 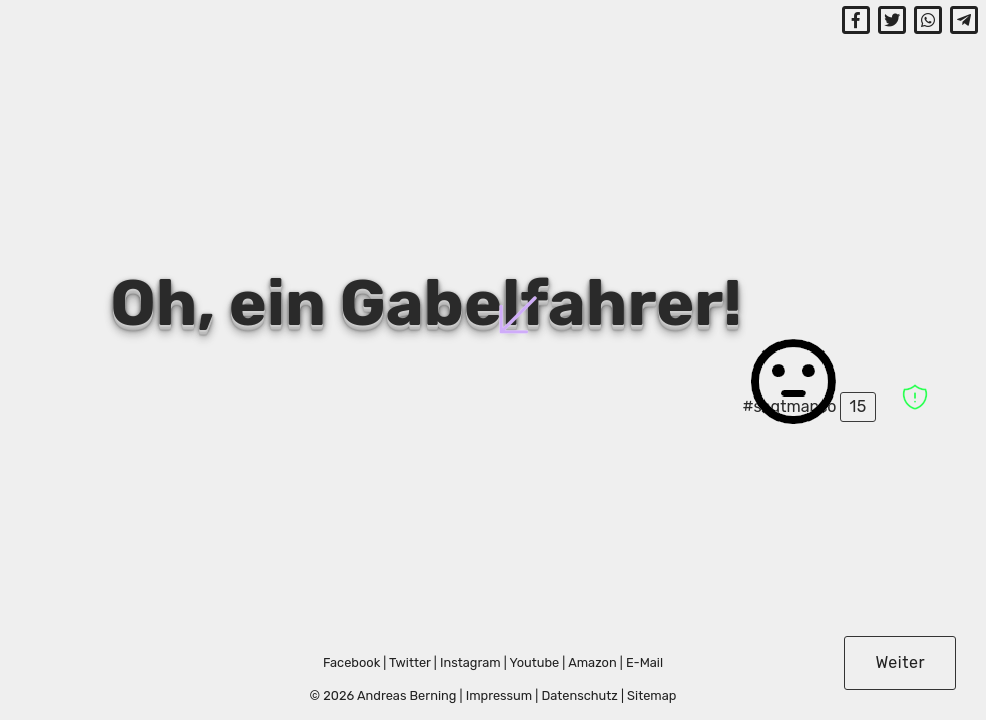 What do you see at coordinates (793, 381) in the screenshot?
I see `indicates neutral feedback or rating` at bounding box center [793, 381].